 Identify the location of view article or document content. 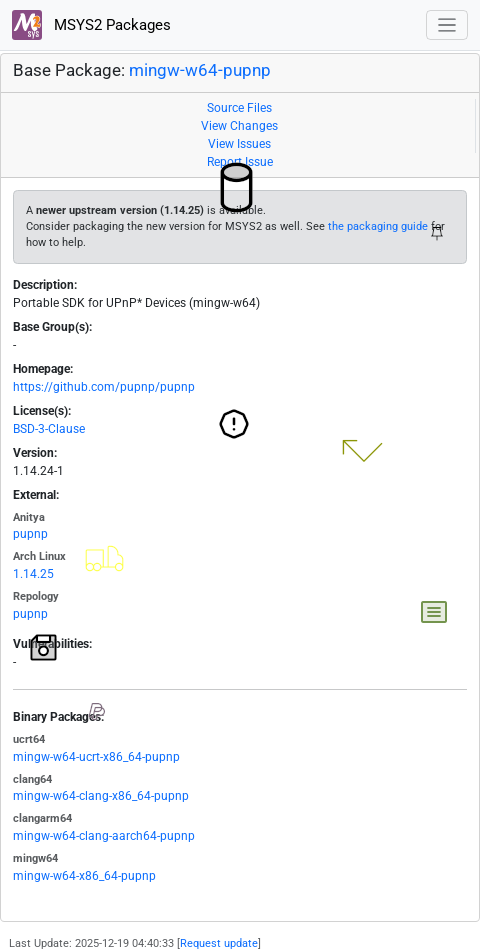
(434, 612).